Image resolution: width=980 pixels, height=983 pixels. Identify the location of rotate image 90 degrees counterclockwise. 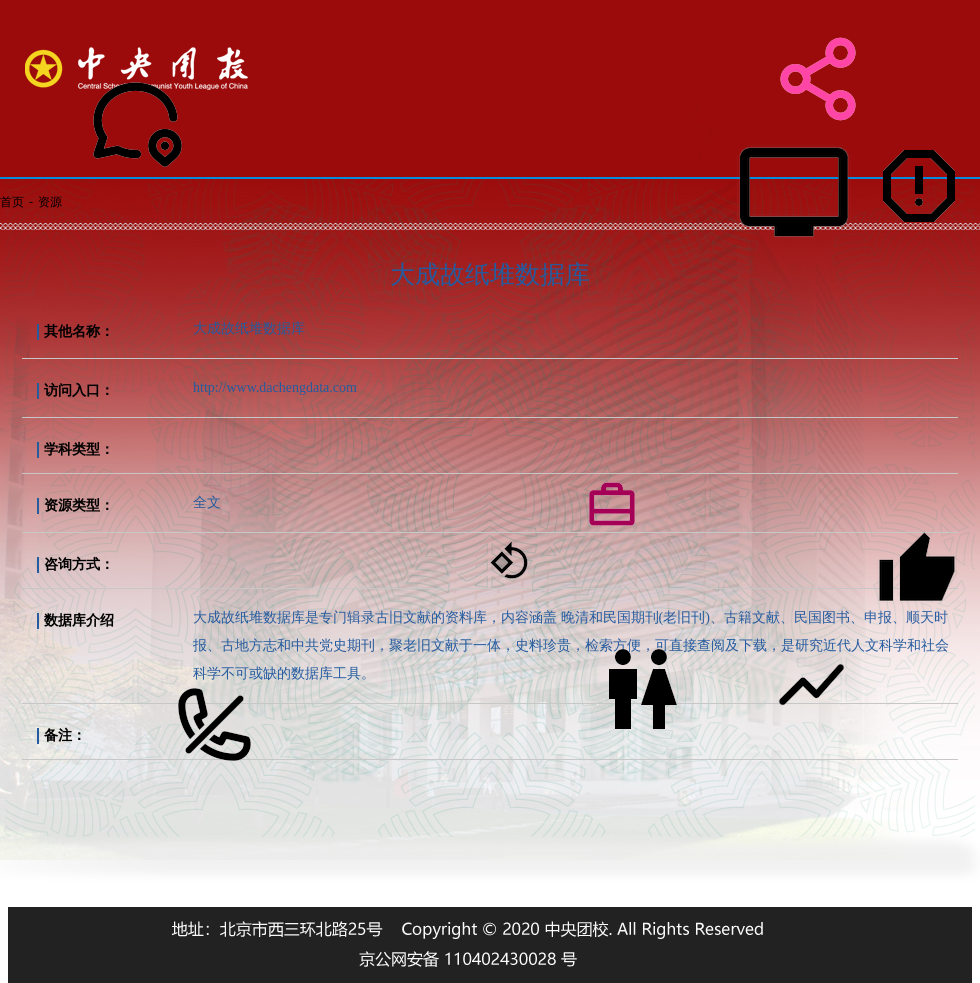
(510, 561).